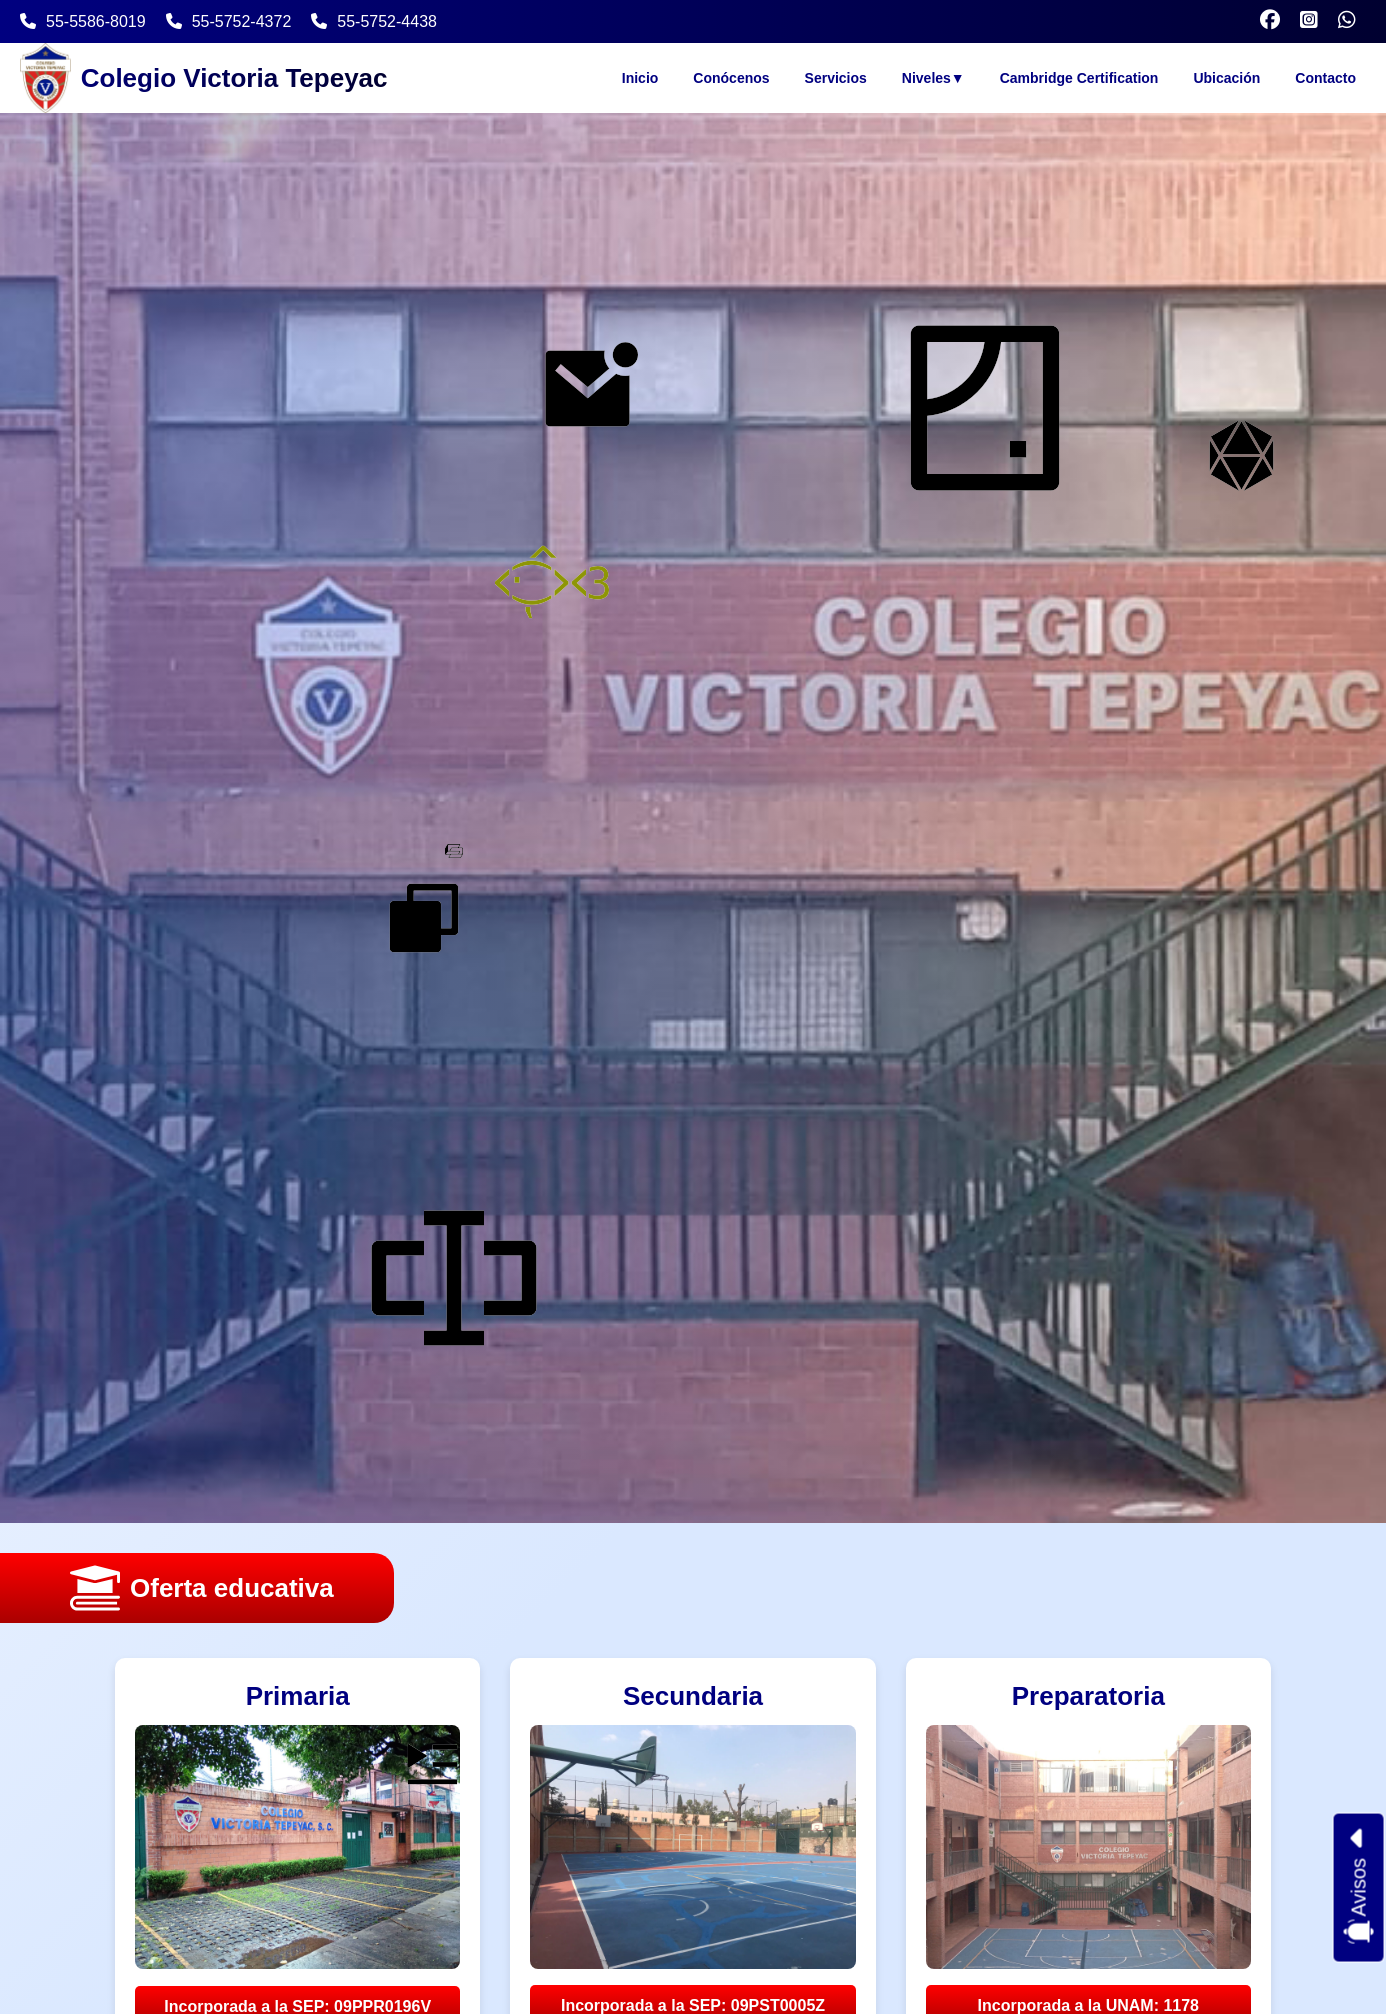 This screenshot has height=2014, width=1386. What do you see at coordinates (432, 1764) in the screenshot?
I see `view your playlist` at bounding box center [432, 1764].